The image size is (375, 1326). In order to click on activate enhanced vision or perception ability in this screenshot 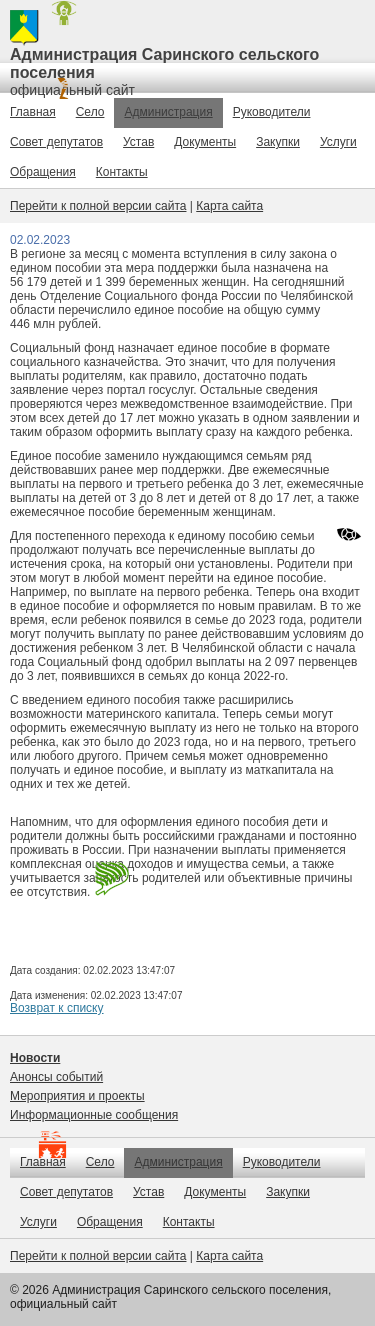, I will do `click(349, 535)`.